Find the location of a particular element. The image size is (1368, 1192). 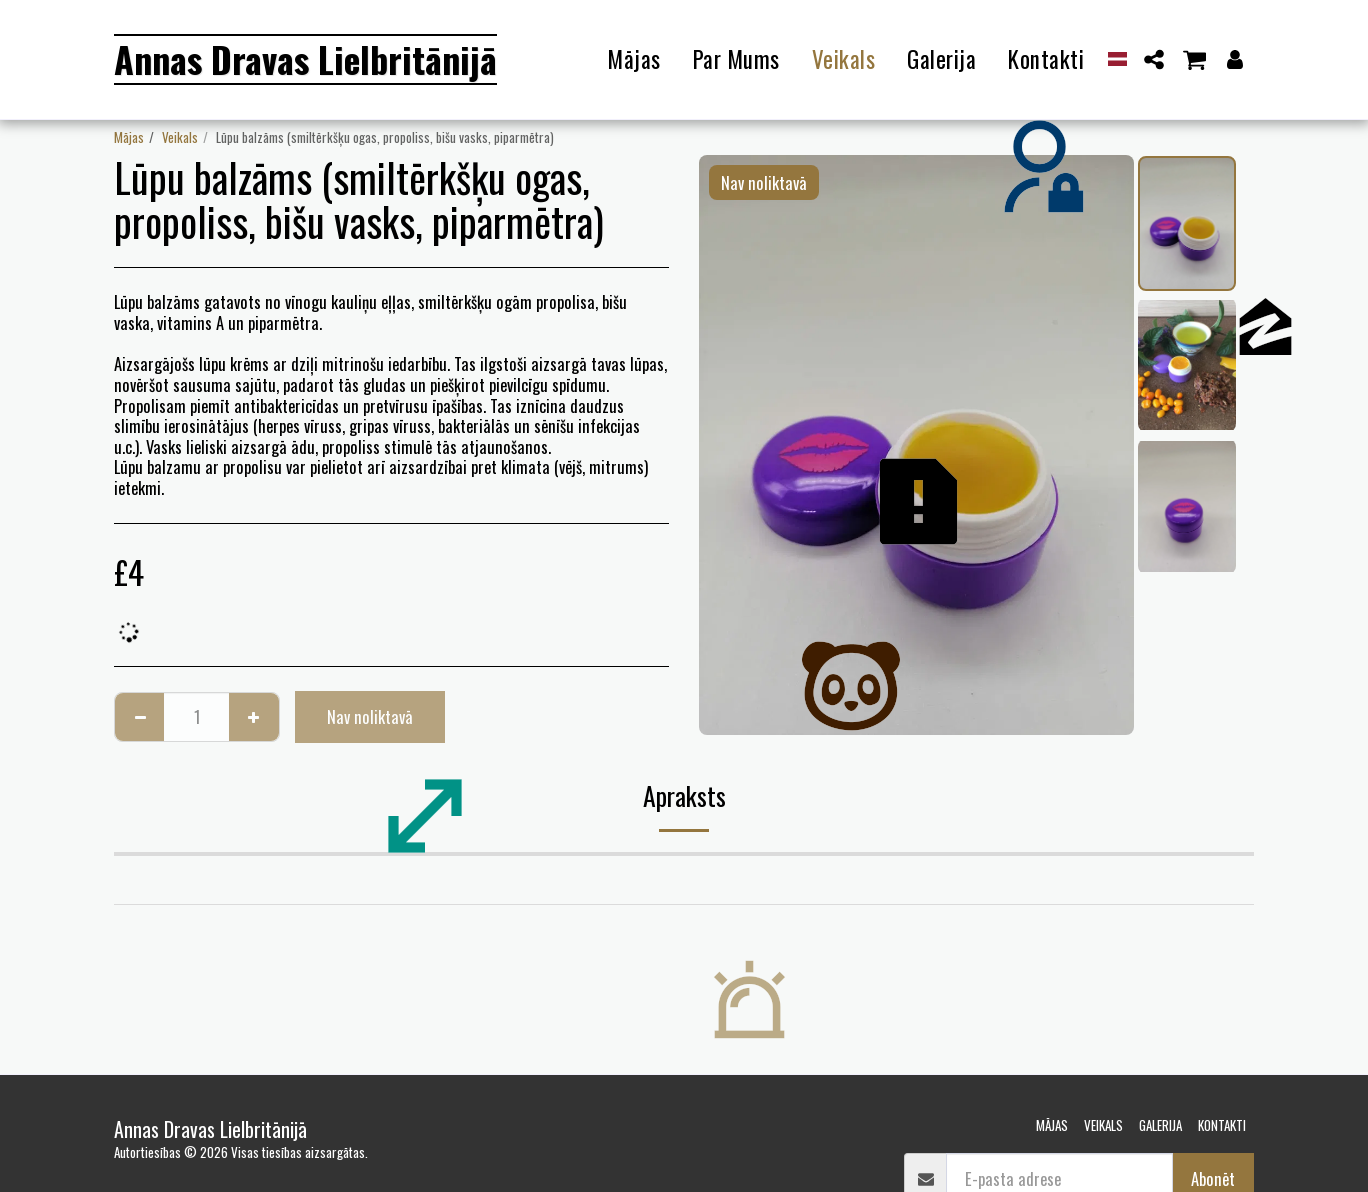

open the Zillow real estate app is located at coordinates (1265, 326).